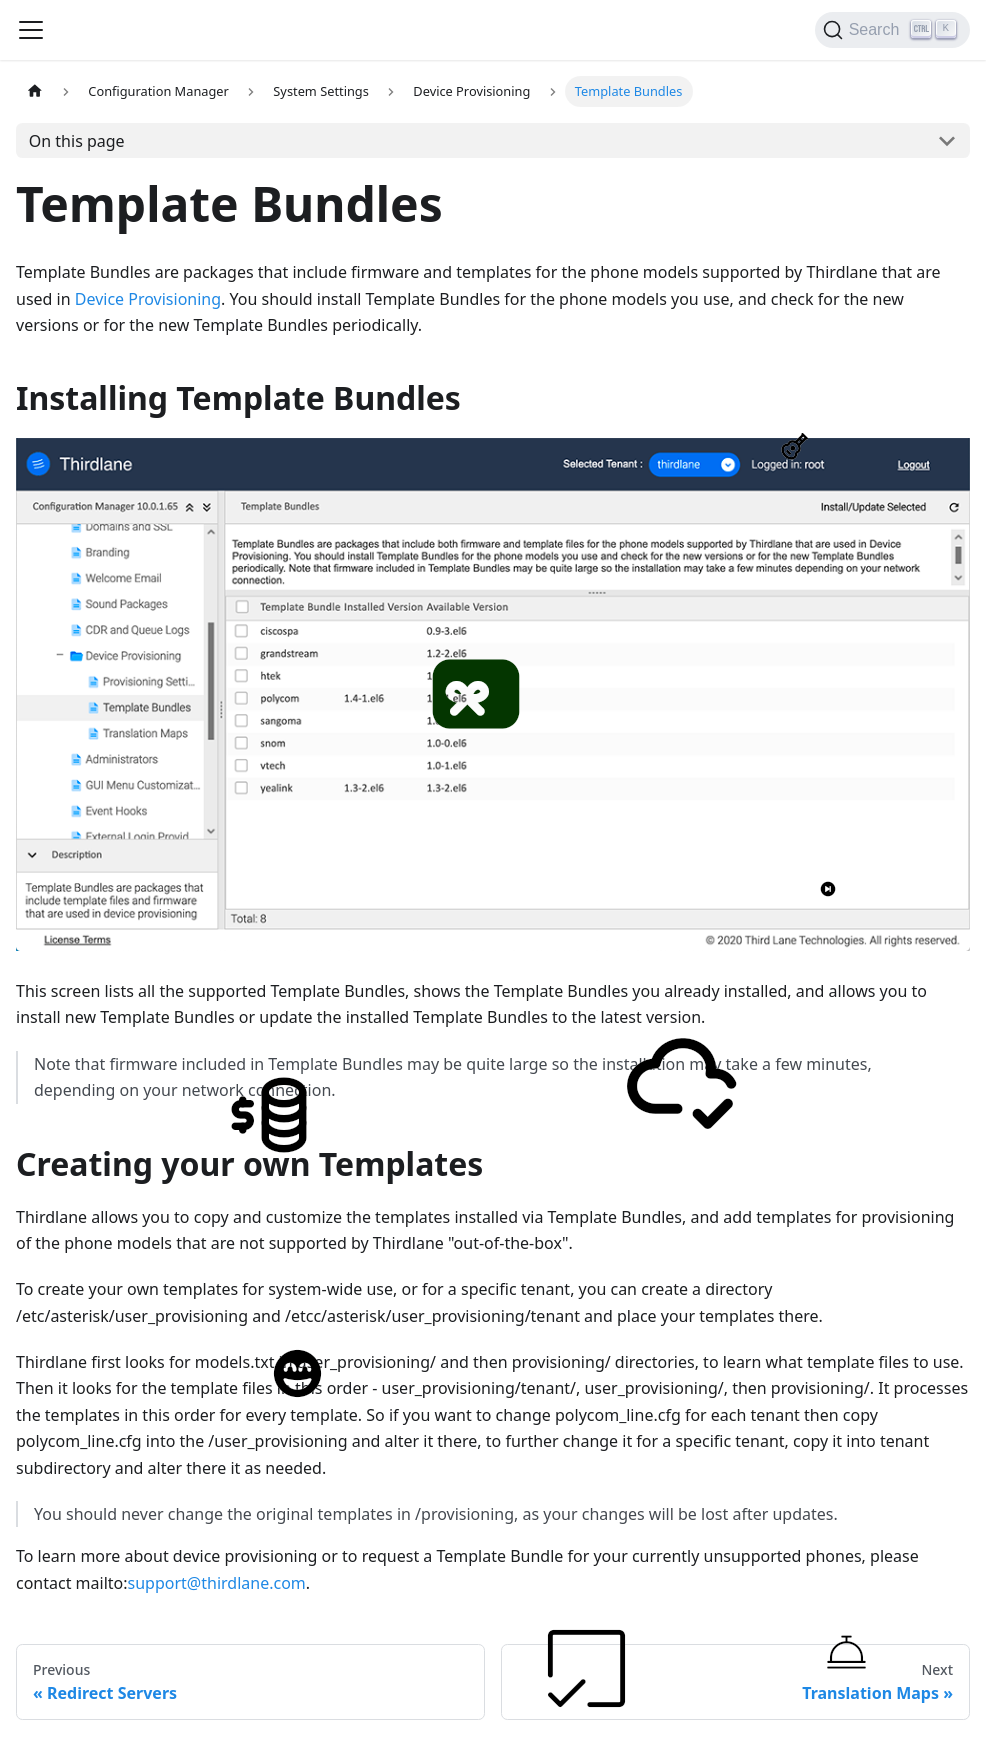  Describe the element at coordinates (828, 889) in the screenshot. I see `skip to the next track` at that location.